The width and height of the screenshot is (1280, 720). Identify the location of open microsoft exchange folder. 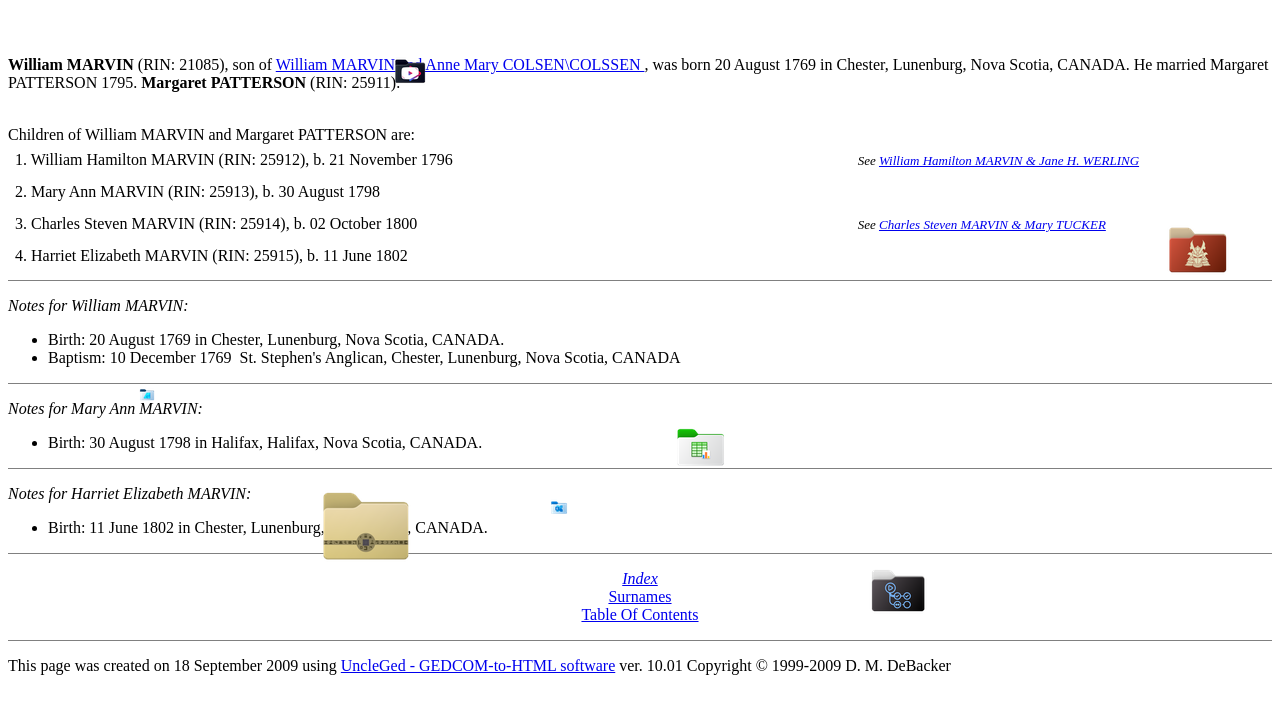
(559, 508).